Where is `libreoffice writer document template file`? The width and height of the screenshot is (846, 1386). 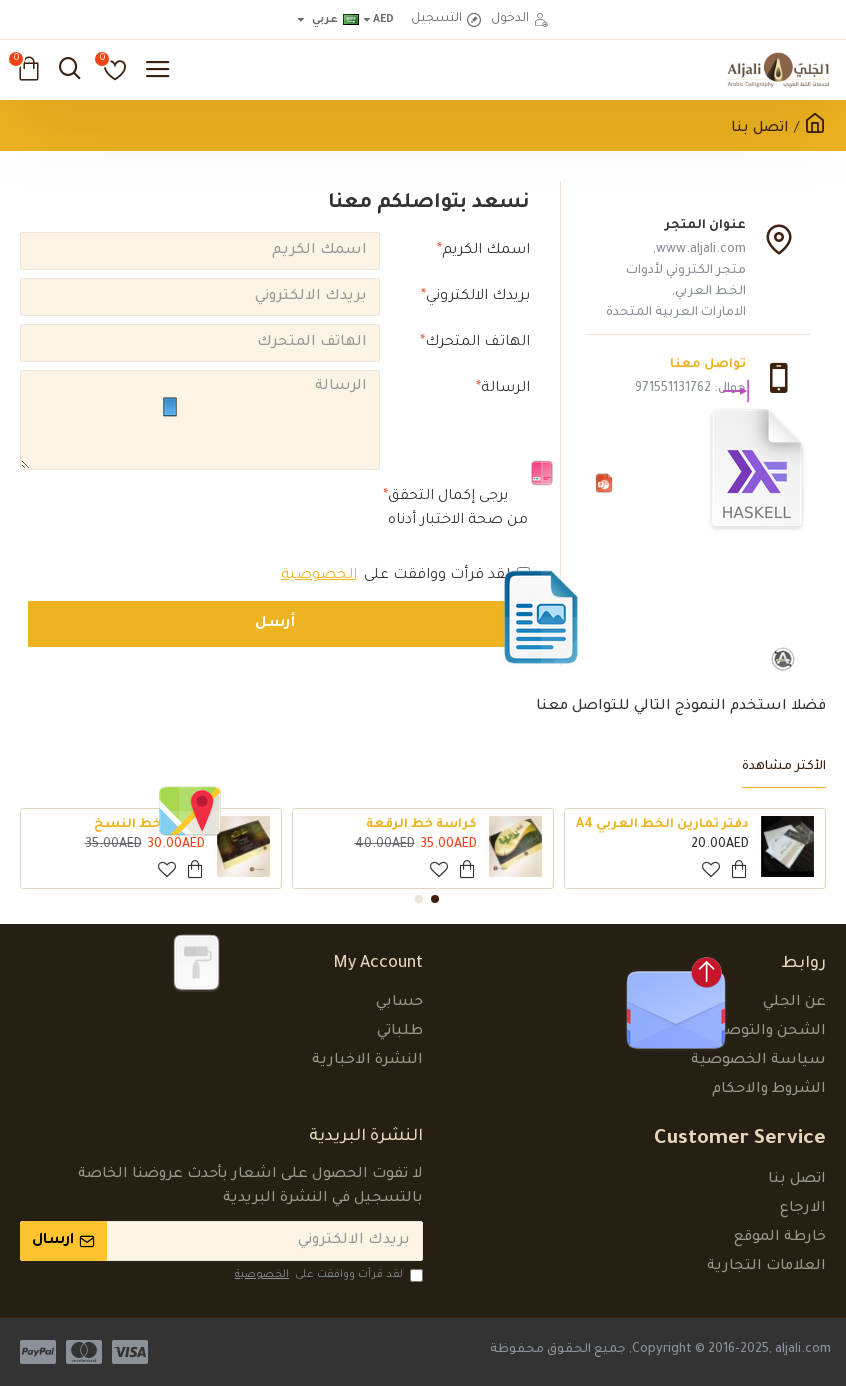 libreoffice writer document template file is located at coordinates (541, 617).